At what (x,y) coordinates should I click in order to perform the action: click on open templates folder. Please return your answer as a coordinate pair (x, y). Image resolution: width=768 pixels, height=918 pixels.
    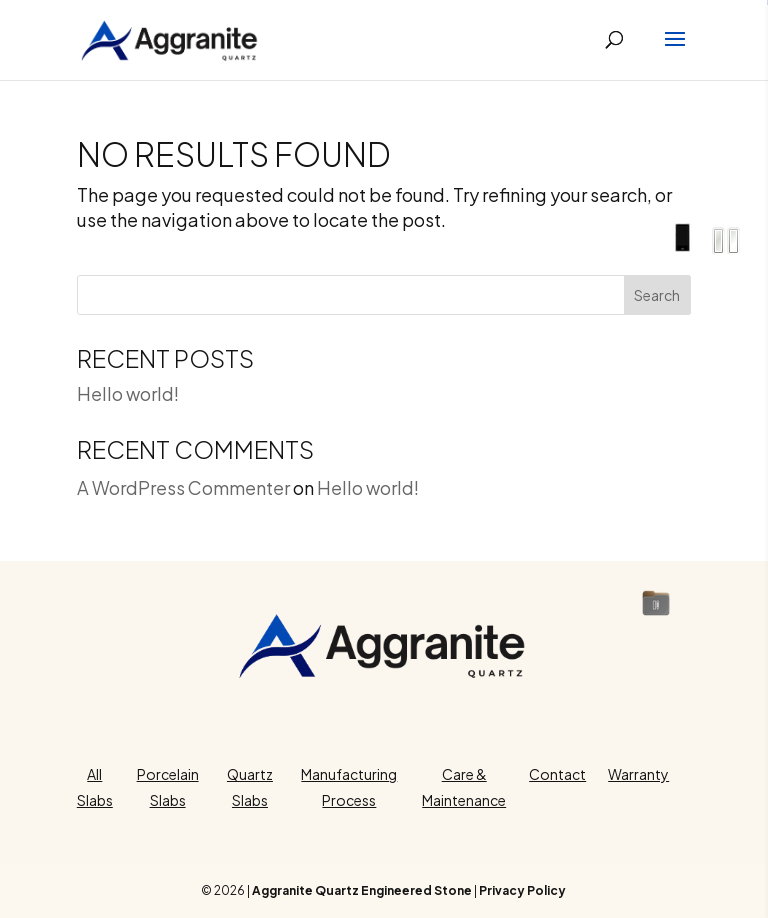
    Looking at the image, I should click on (656, 603).